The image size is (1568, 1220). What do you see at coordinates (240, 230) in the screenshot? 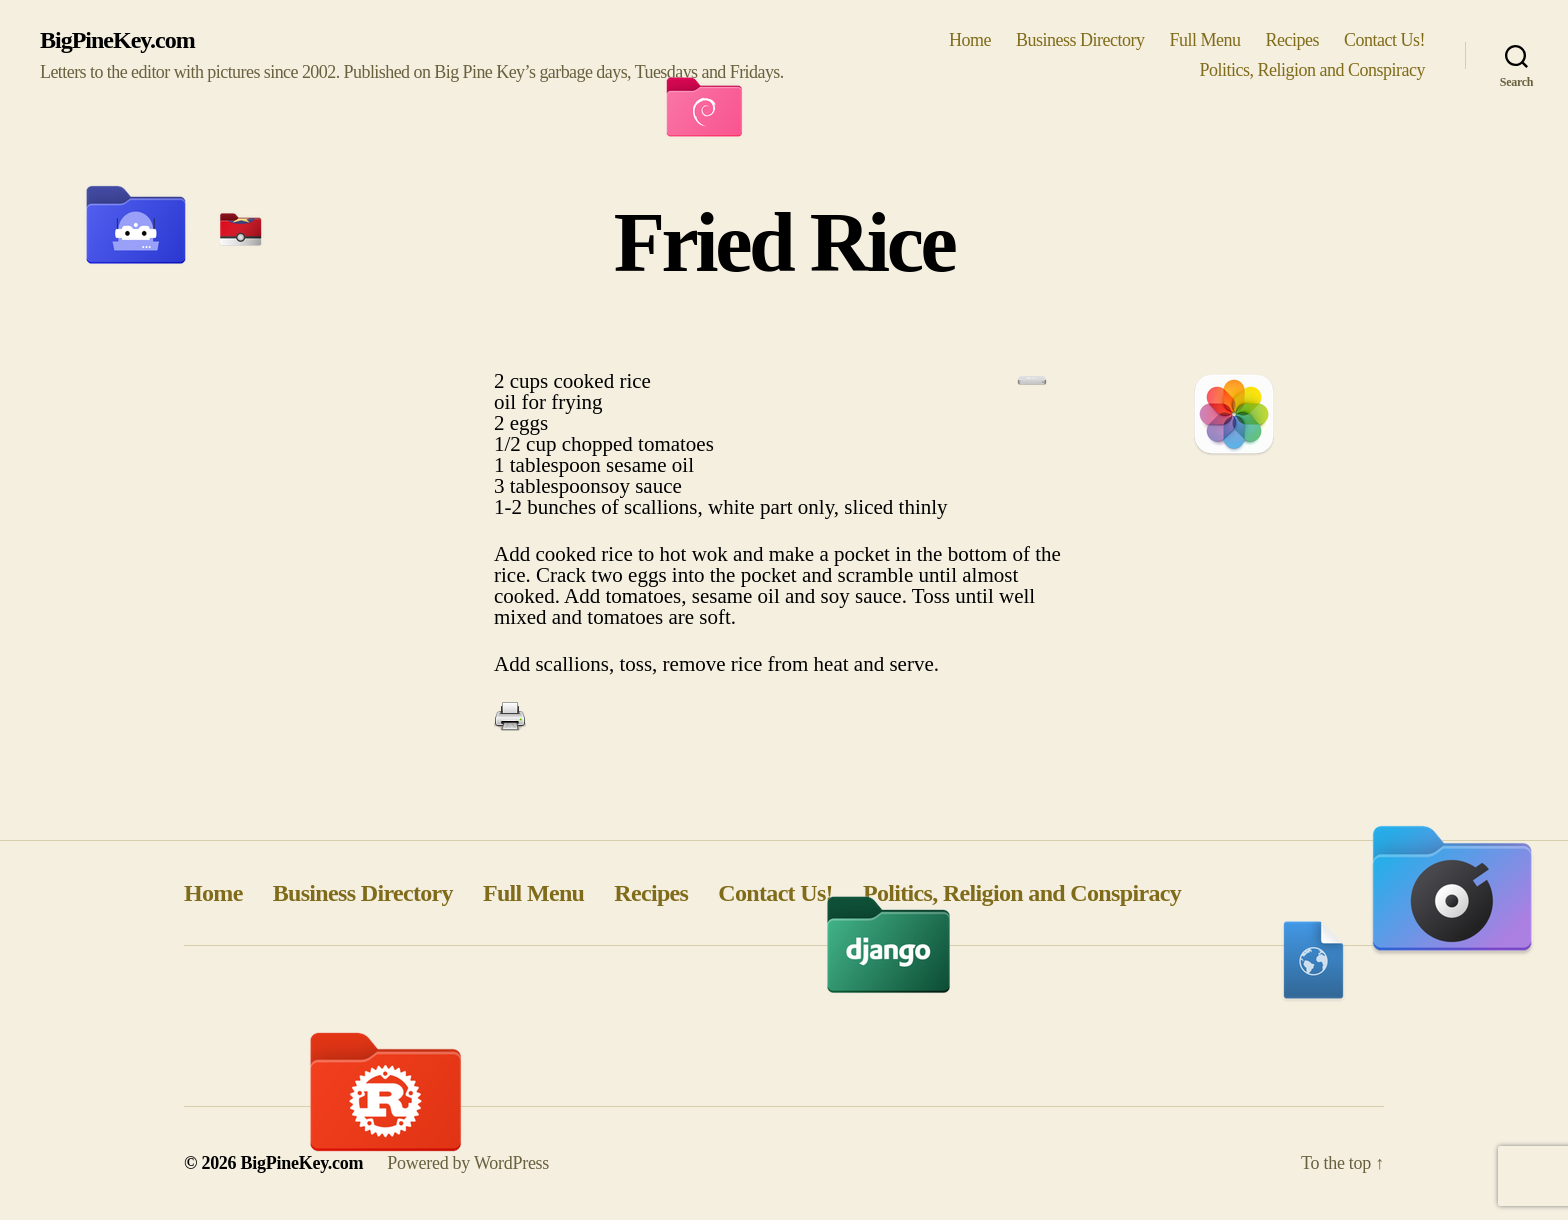
I see `open pokémon-themed folder` at bounding box center [240, 230].